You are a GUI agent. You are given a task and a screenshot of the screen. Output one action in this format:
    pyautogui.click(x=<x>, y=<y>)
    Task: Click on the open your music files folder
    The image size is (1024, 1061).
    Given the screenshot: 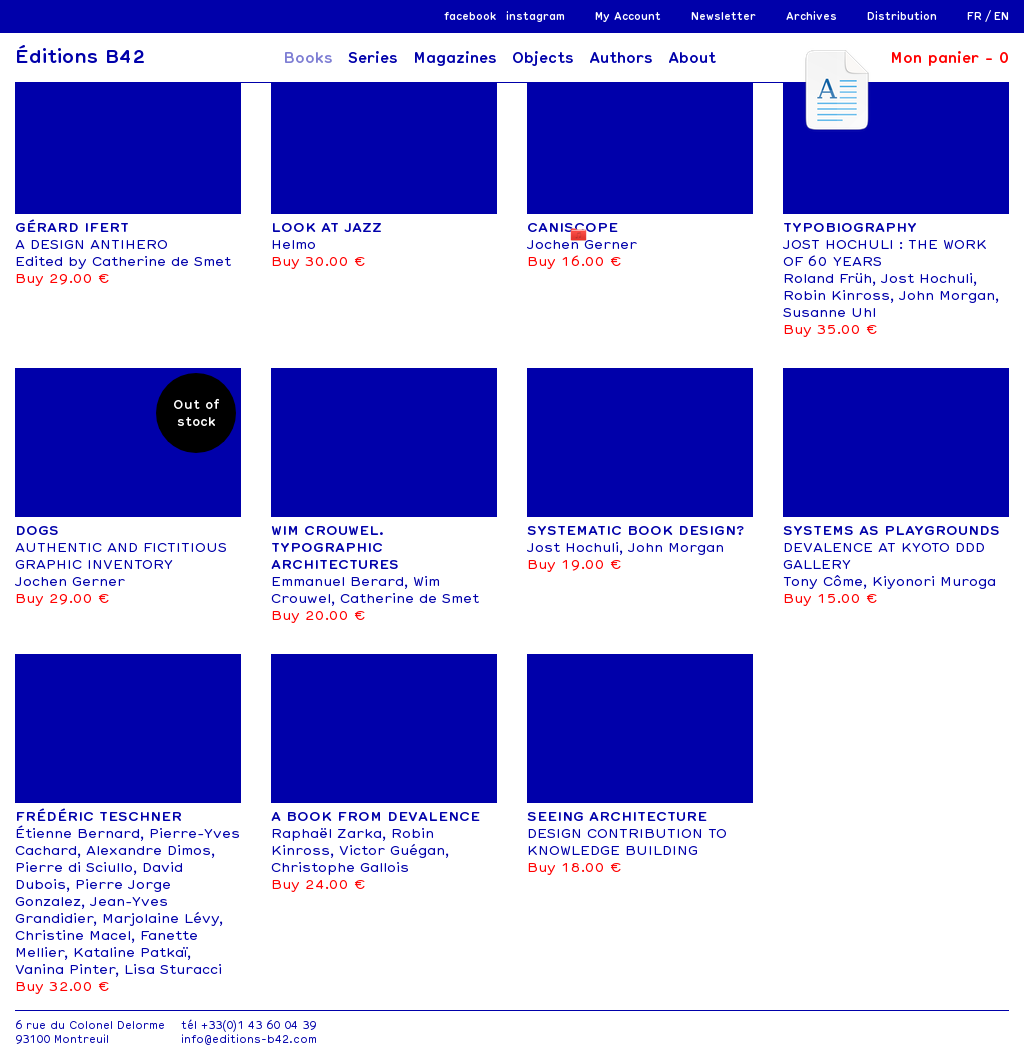 What is the action you would take?
    pyautogui.click(x=578, y=234)
    